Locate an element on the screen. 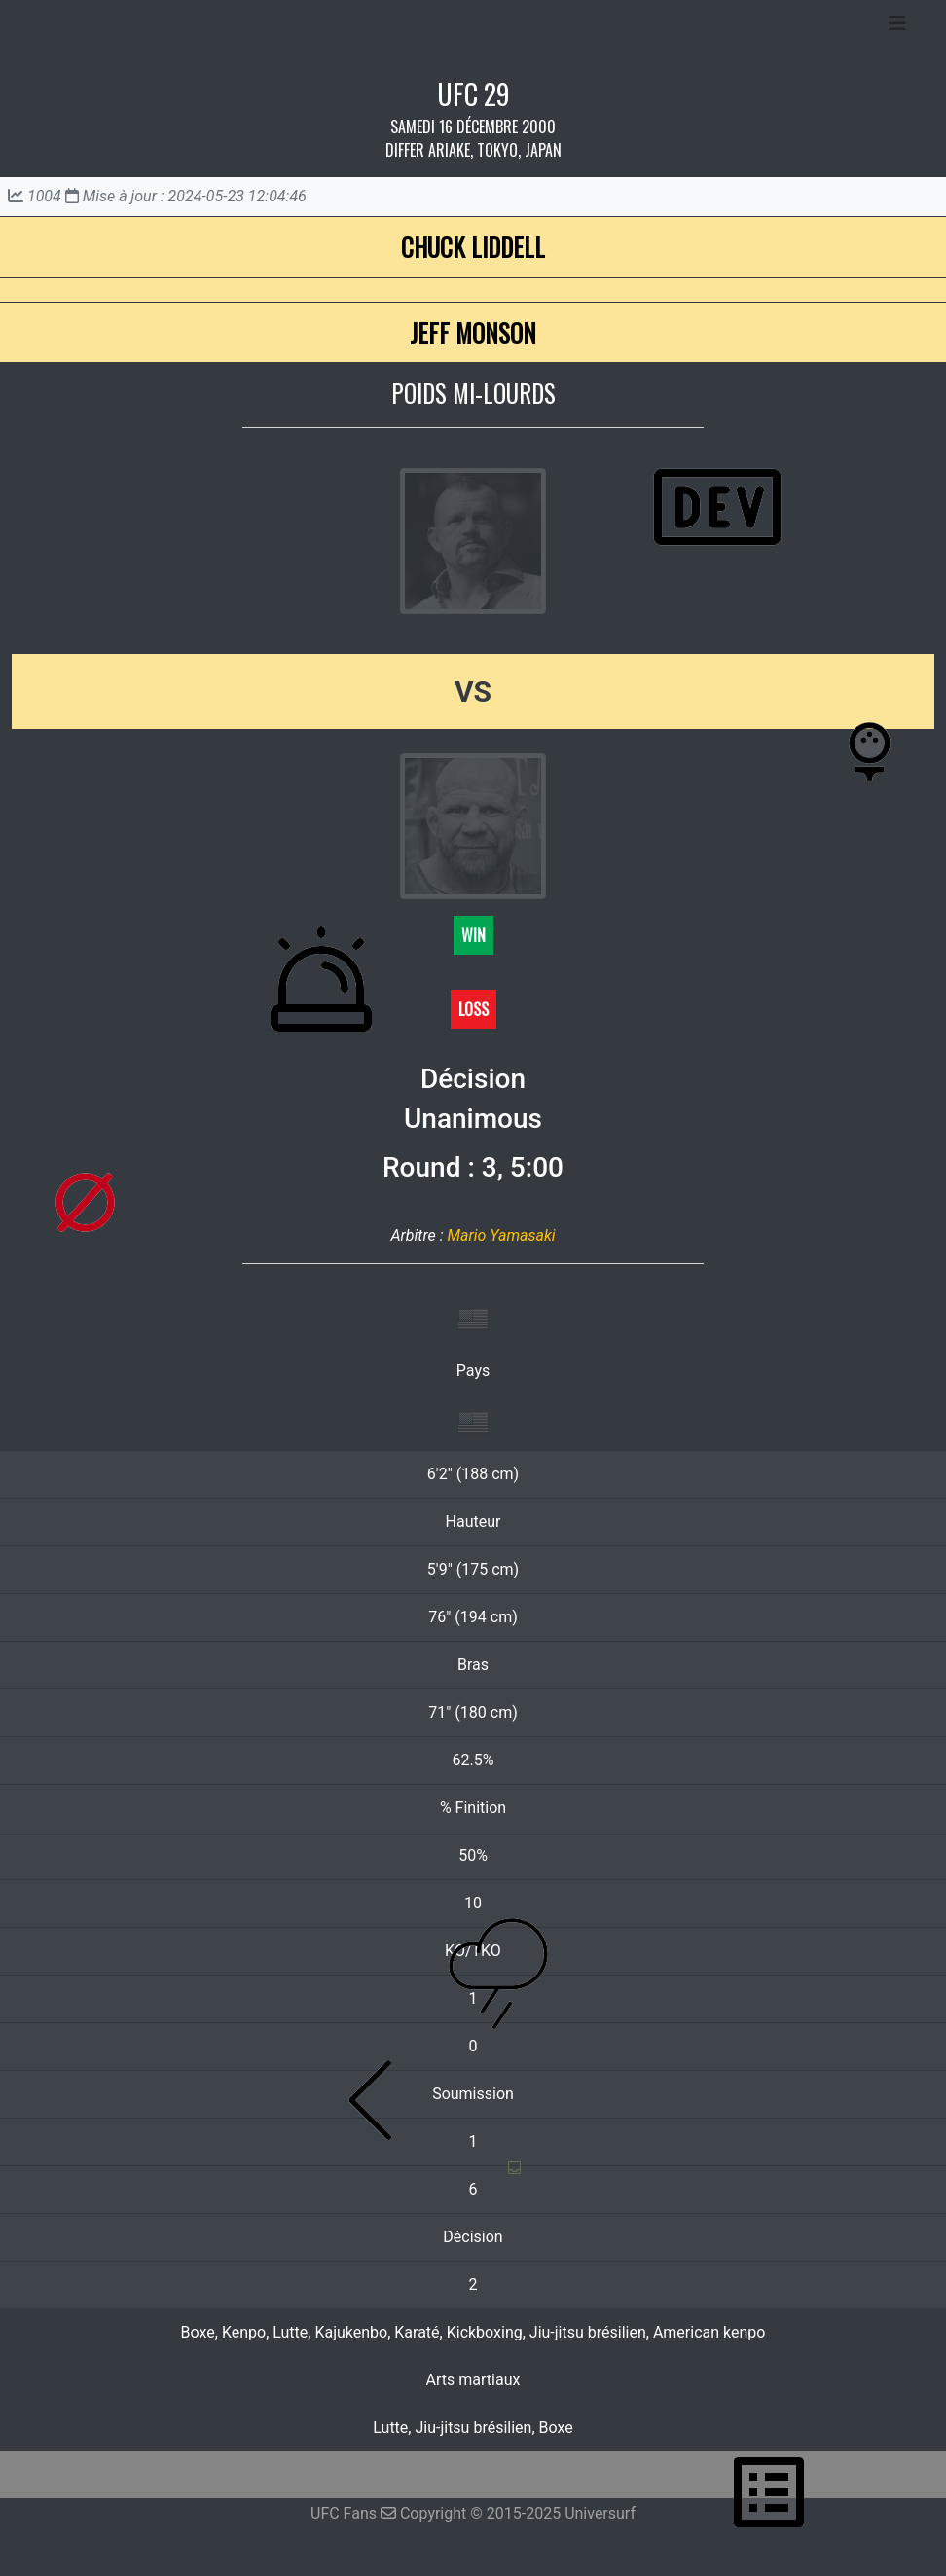 This screenshot has height=2576, width=946. access inbox or incoming items is located at coordinates (514, 2167).